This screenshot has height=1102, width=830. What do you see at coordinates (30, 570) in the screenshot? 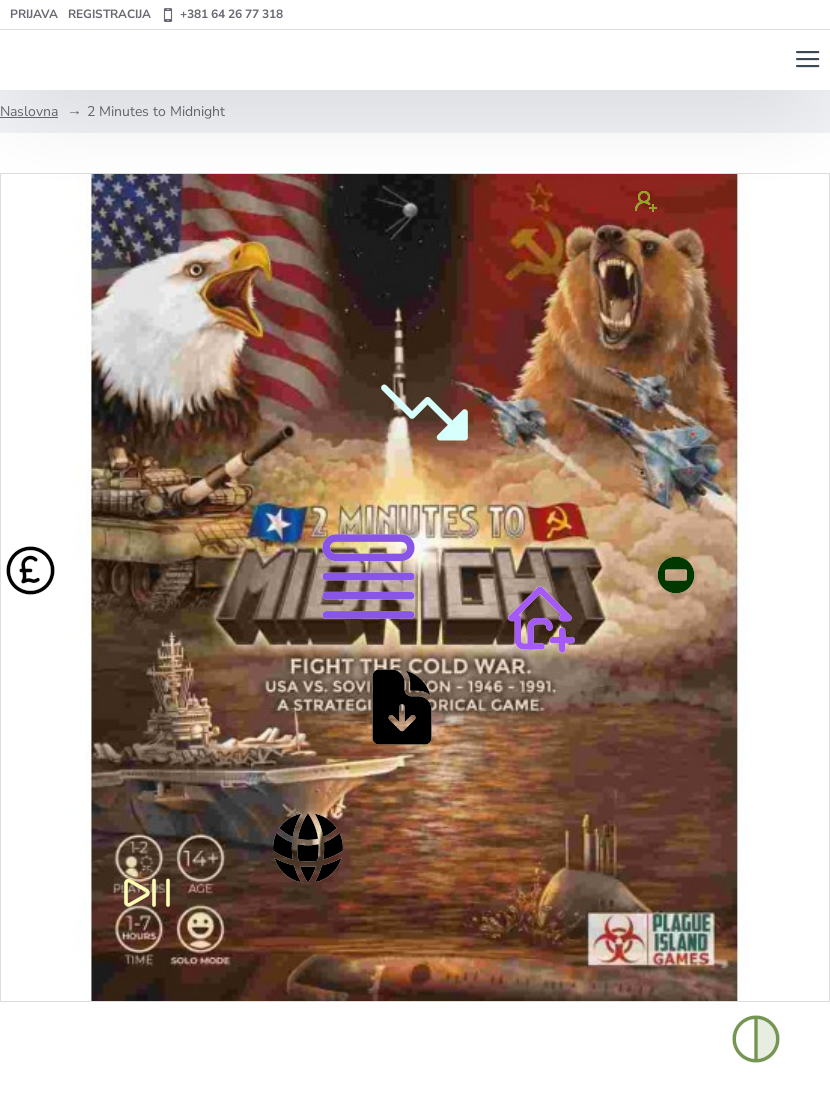
I see `view balance in british pounds` at bounding box center [30, 570].